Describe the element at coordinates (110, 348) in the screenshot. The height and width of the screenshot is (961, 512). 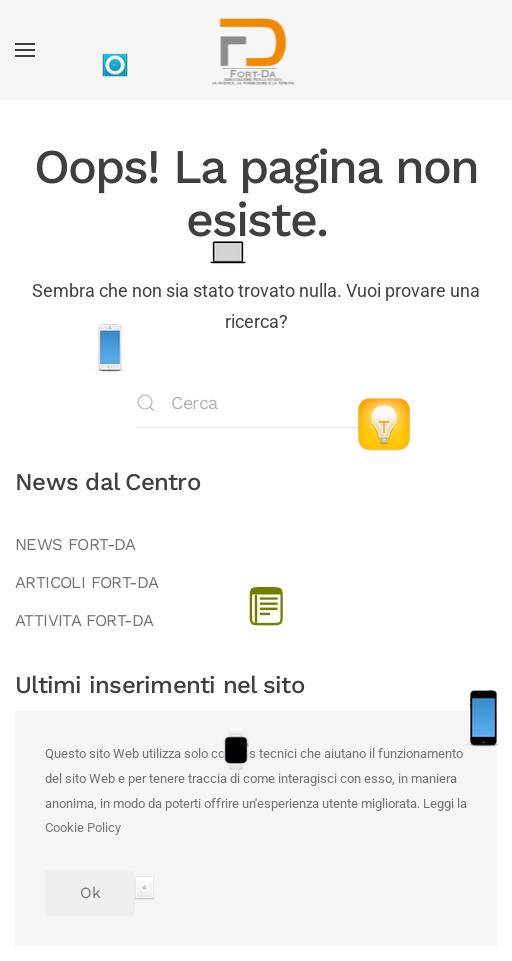
I see `connected iPhone SE device` at that location.